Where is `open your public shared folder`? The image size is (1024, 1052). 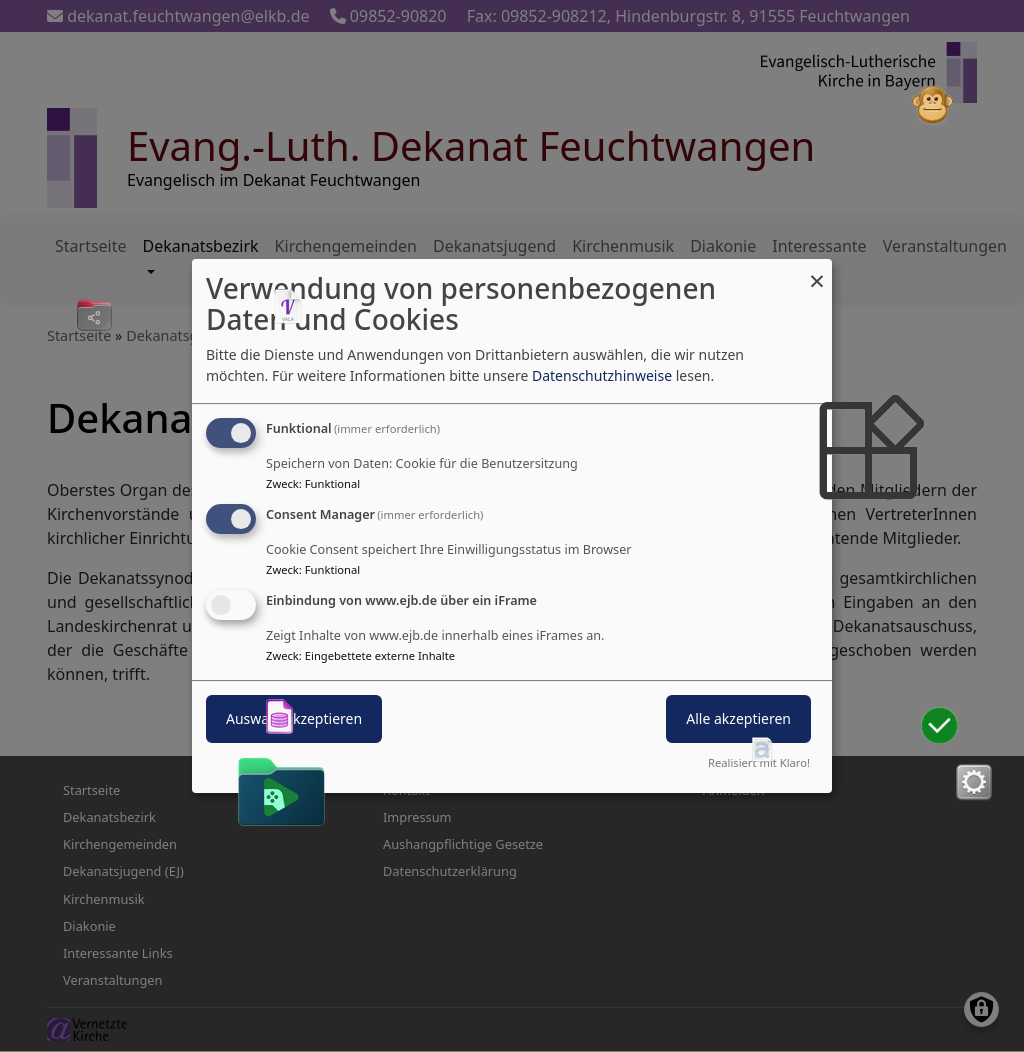
open your public shared folder is located at coordinates (94, 314).